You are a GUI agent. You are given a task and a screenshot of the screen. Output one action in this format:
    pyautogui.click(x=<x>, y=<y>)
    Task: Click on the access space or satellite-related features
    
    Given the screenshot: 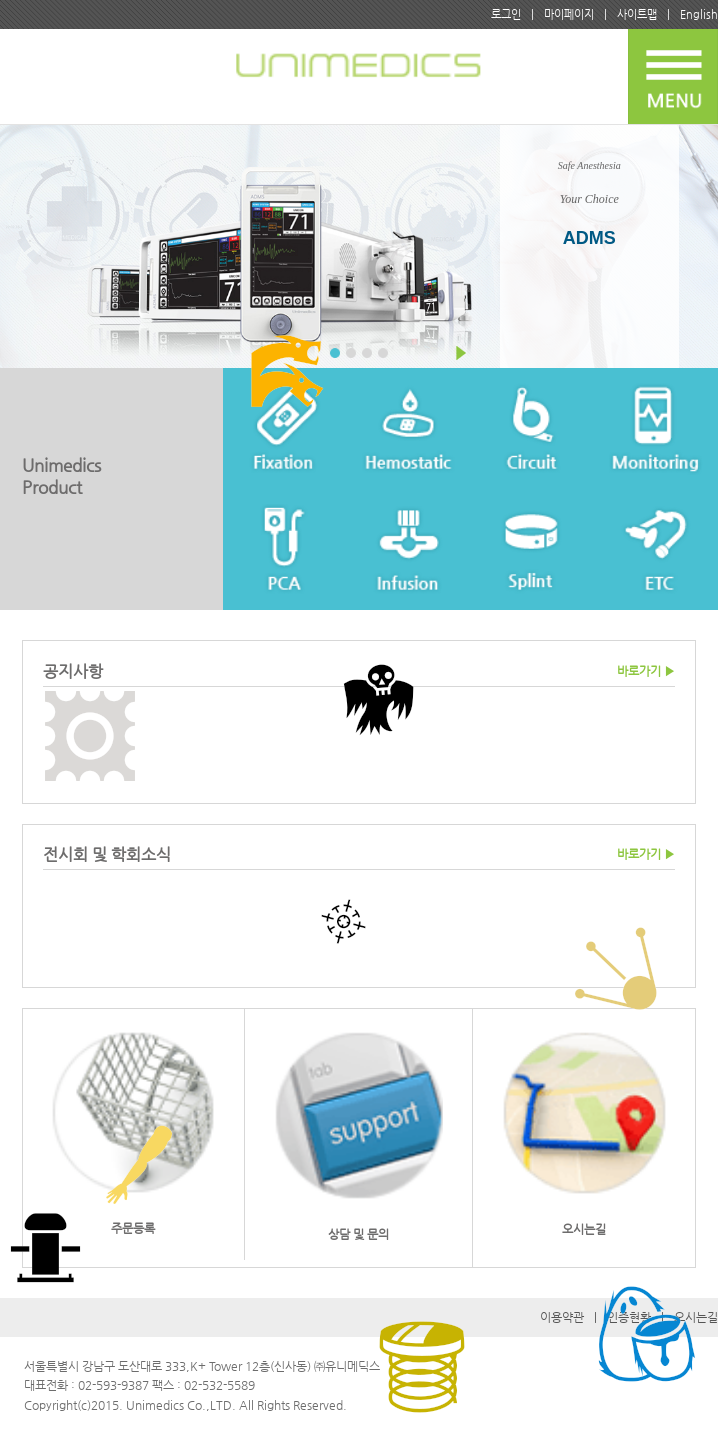 What is the action you would take?
    pyautogui.click(x=616, y=969)
    